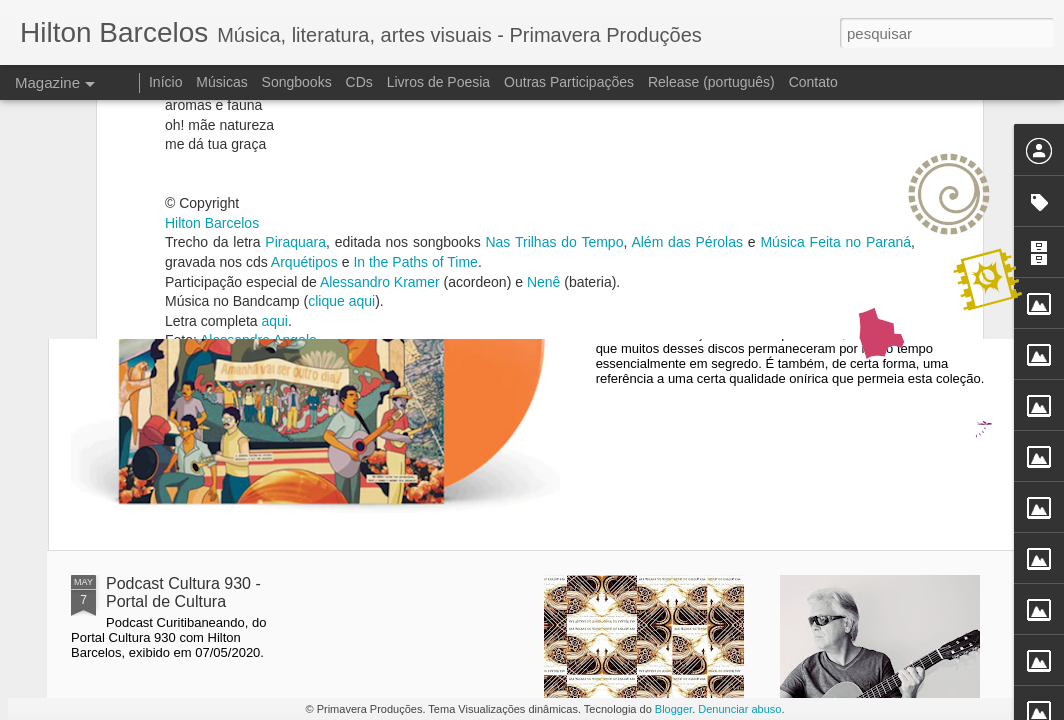 Image resolution: width=1064 pixels, height=720 pixels. What do you see at coordinates (949, 194) in the screenshot?
I see `indicates a loading or processing state` at bounding box center [949, 194].